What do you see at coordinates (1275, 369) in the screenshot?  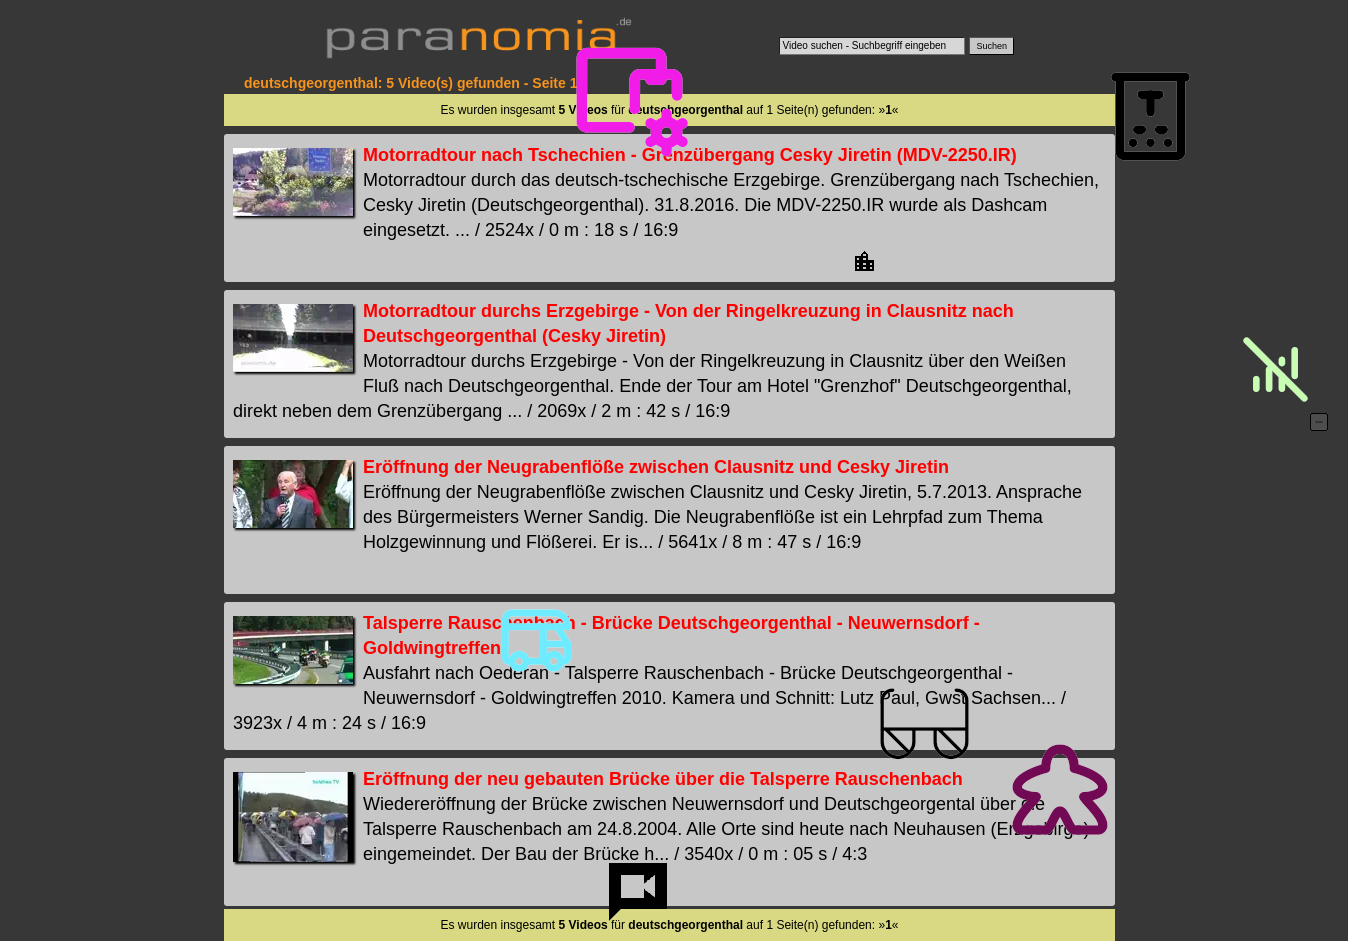 I see `no cellular signal available` at bounding box center [1275, 369].